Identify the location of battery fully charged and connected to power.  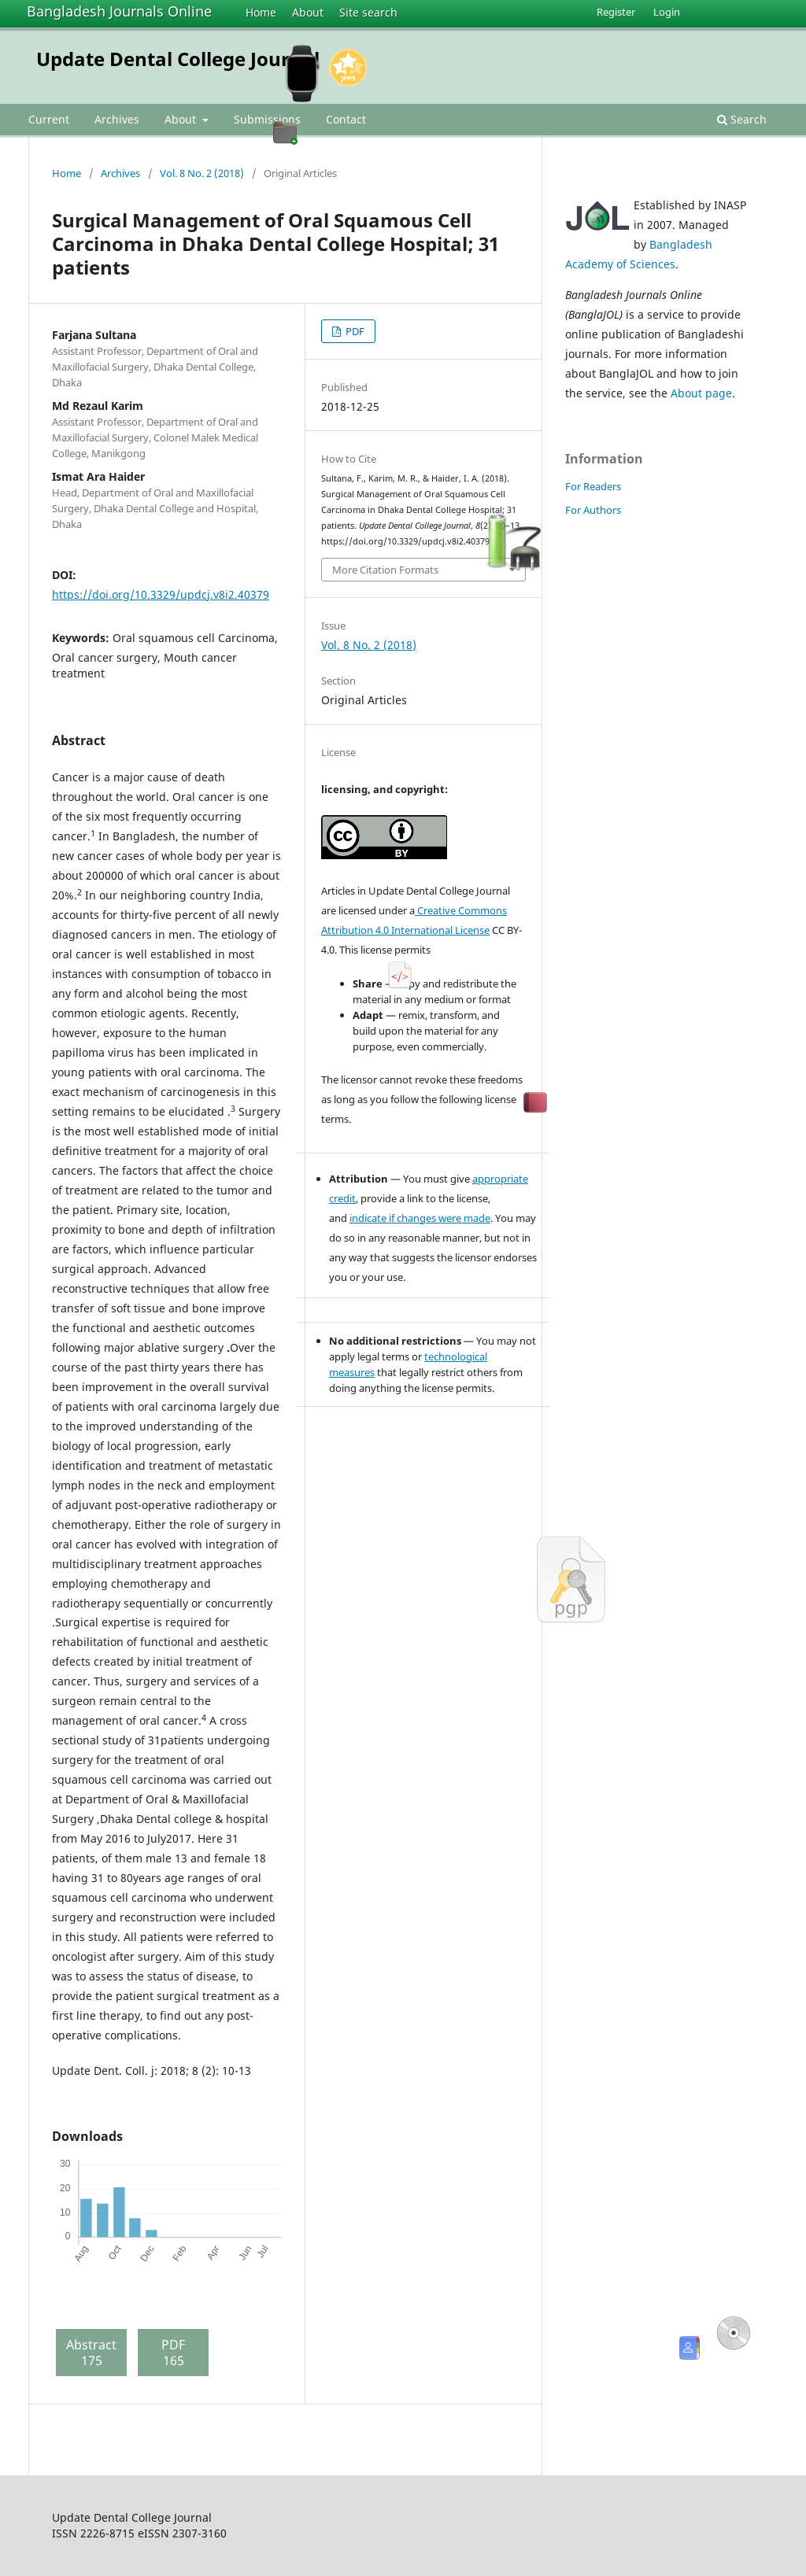
(512, 541).